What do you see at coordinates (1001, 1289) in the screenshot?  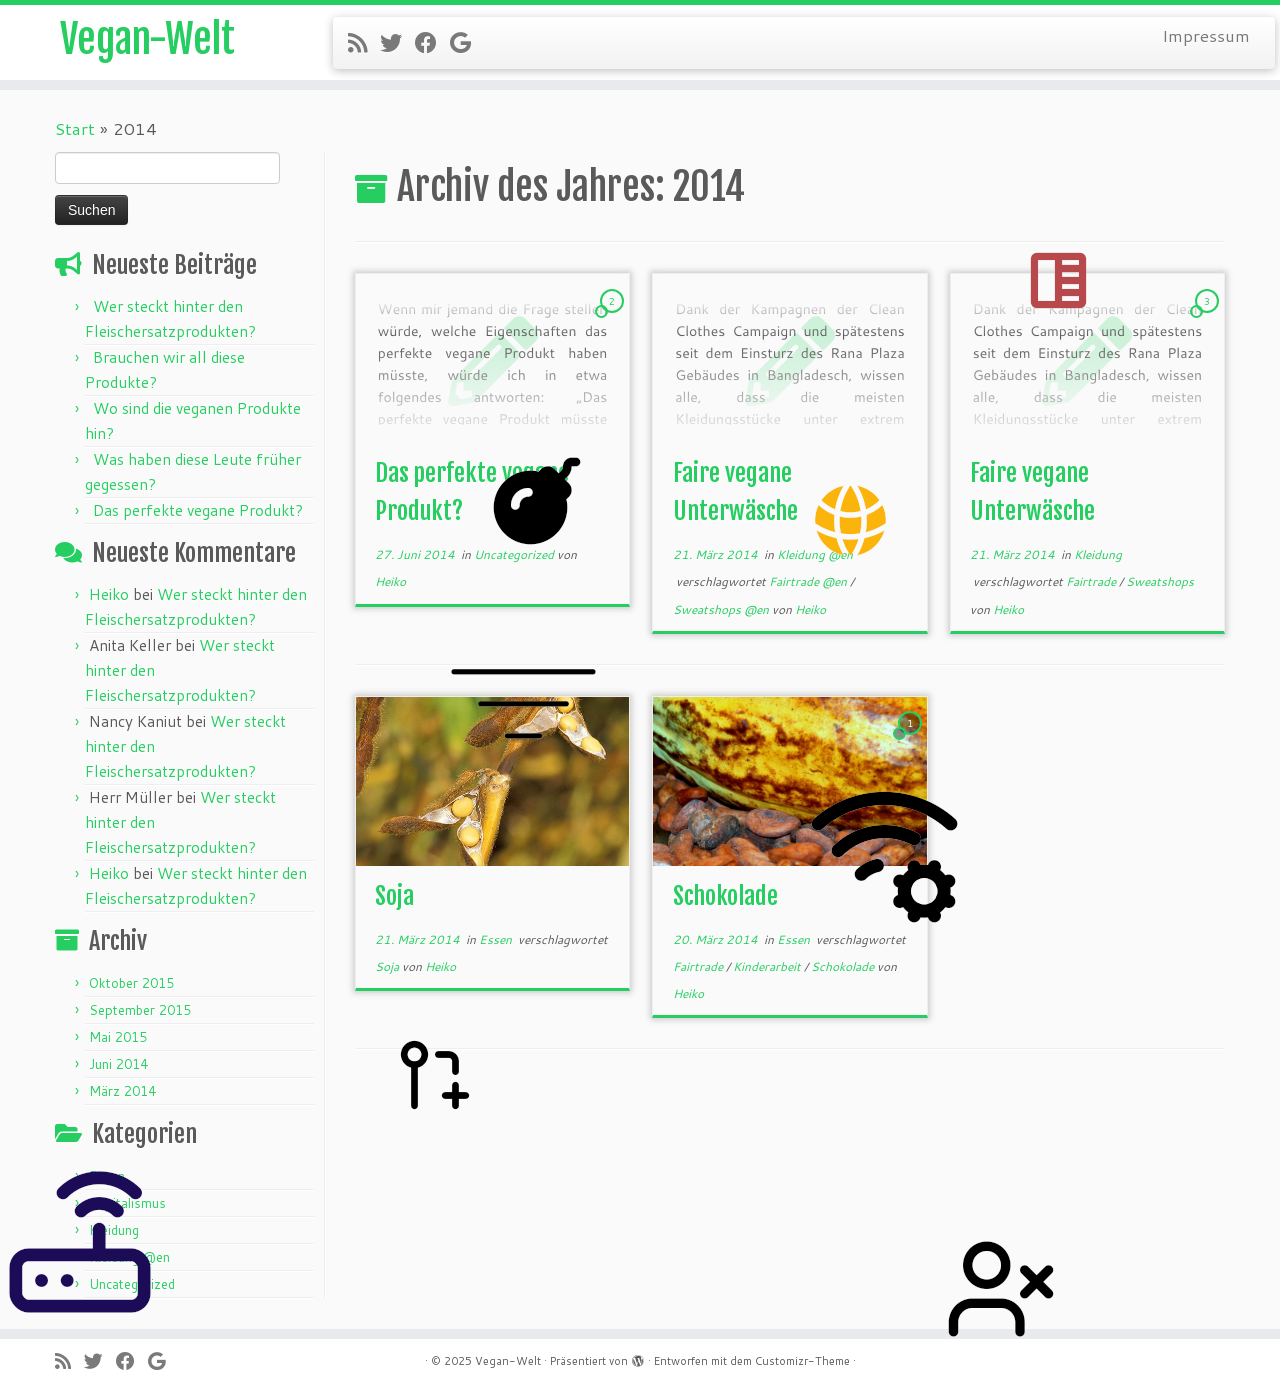 I see `remove a user from your contacts` at bounding box center [1001, 1289].